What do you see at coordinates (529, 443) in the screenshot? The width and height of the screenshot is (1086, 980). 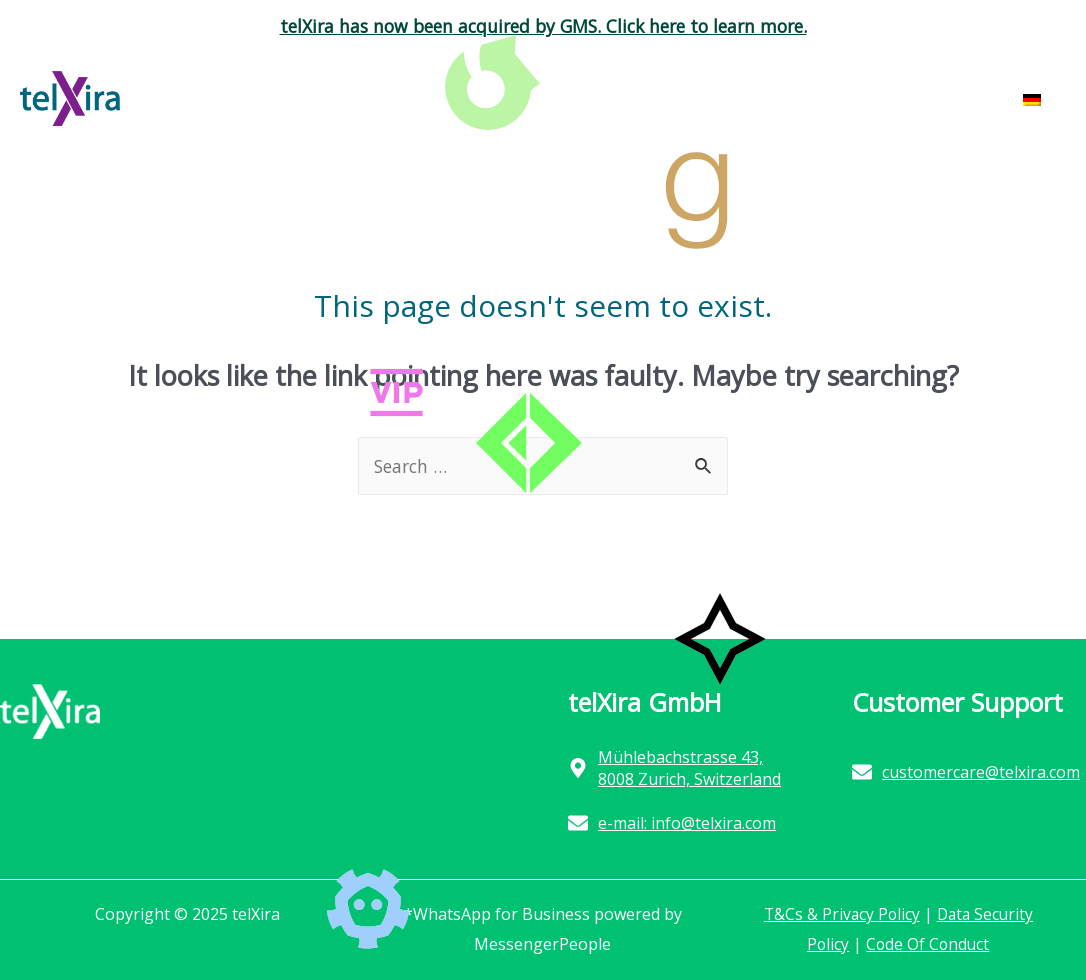 I see `indicates code written in F# programming language` at bounding box center [529, 443].